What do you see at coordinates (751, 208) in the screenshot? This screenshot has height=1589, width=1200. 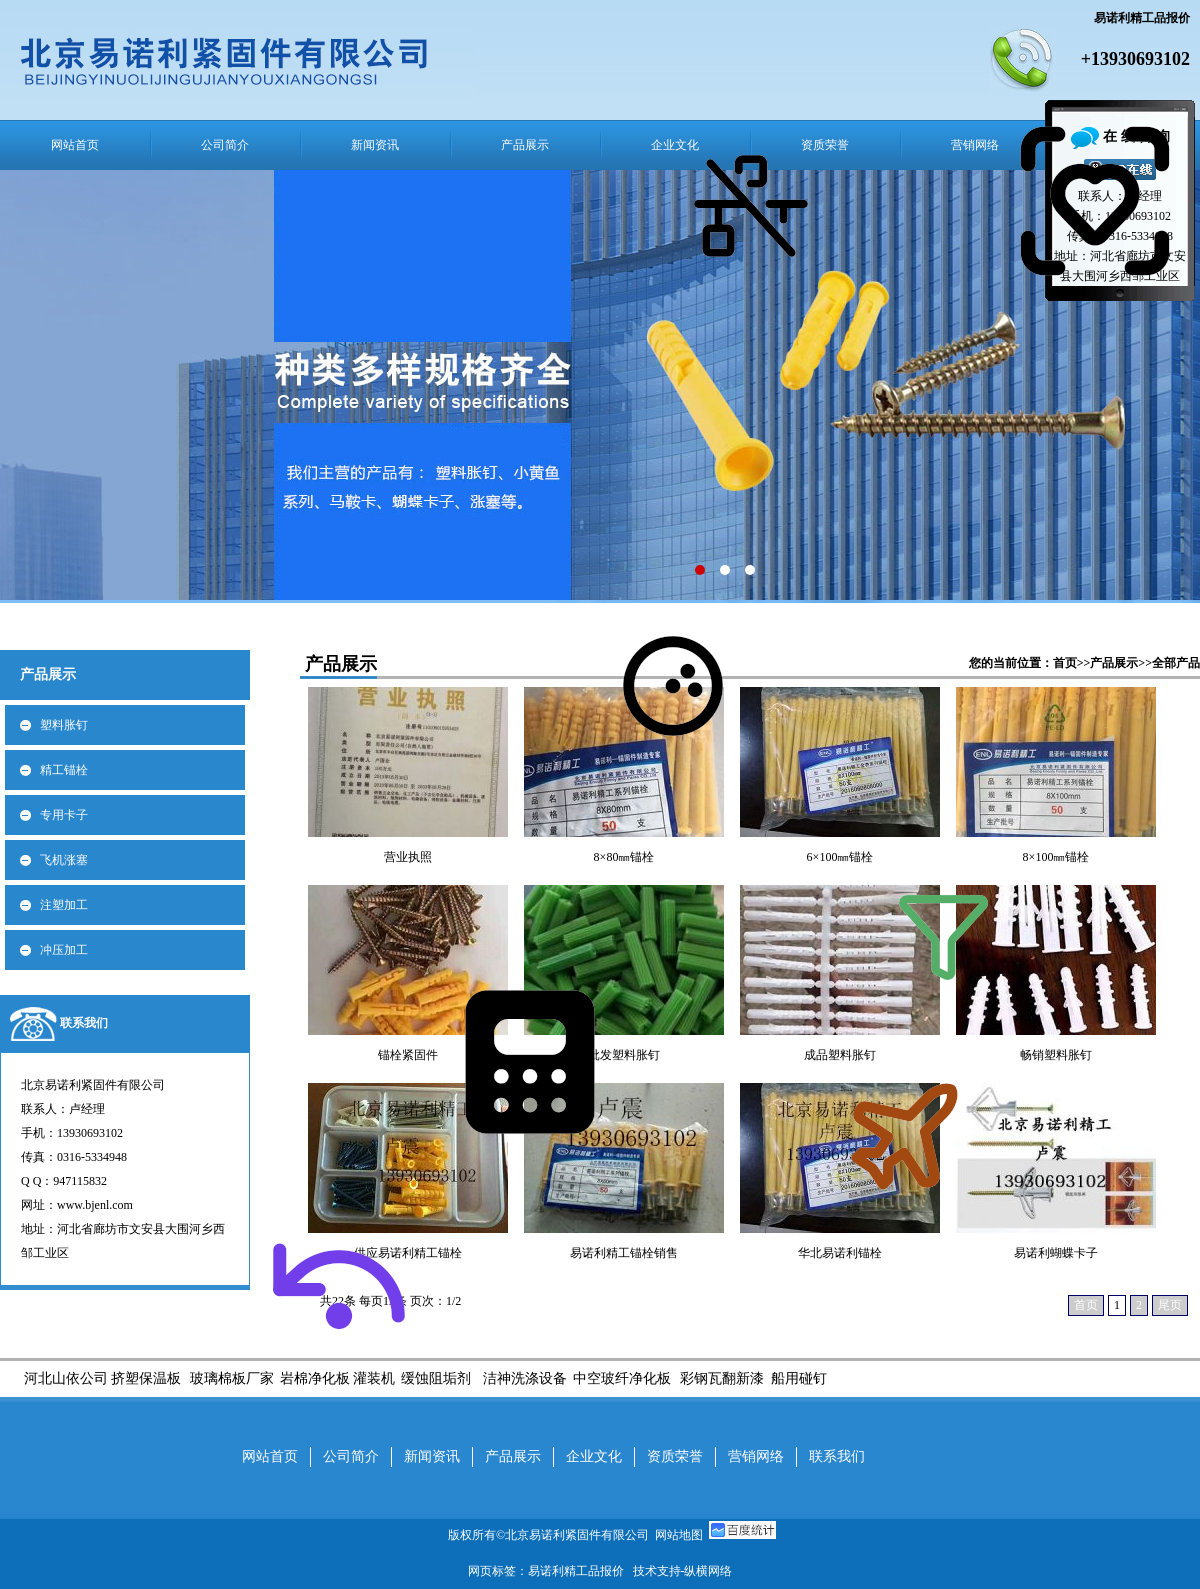 I see `network connection unavailable` at bounding box center [751, 208].